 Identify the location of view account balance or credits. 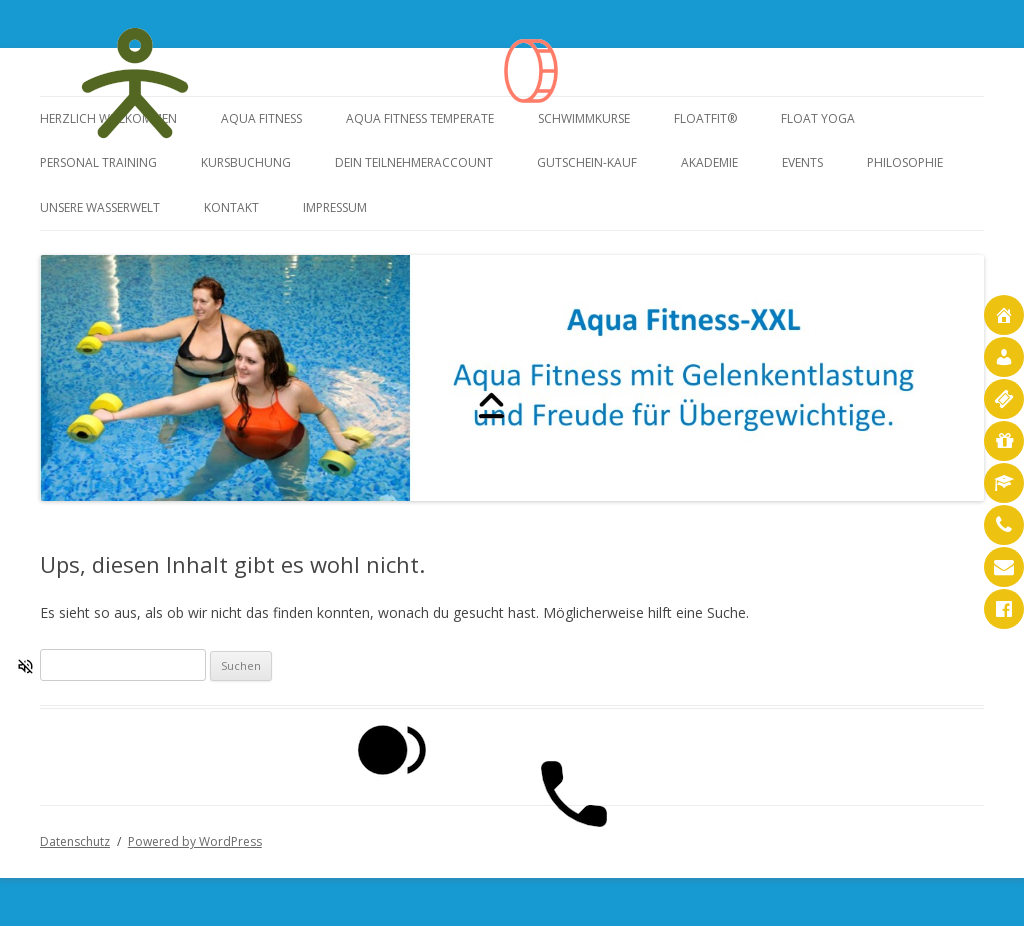
(531, 71).